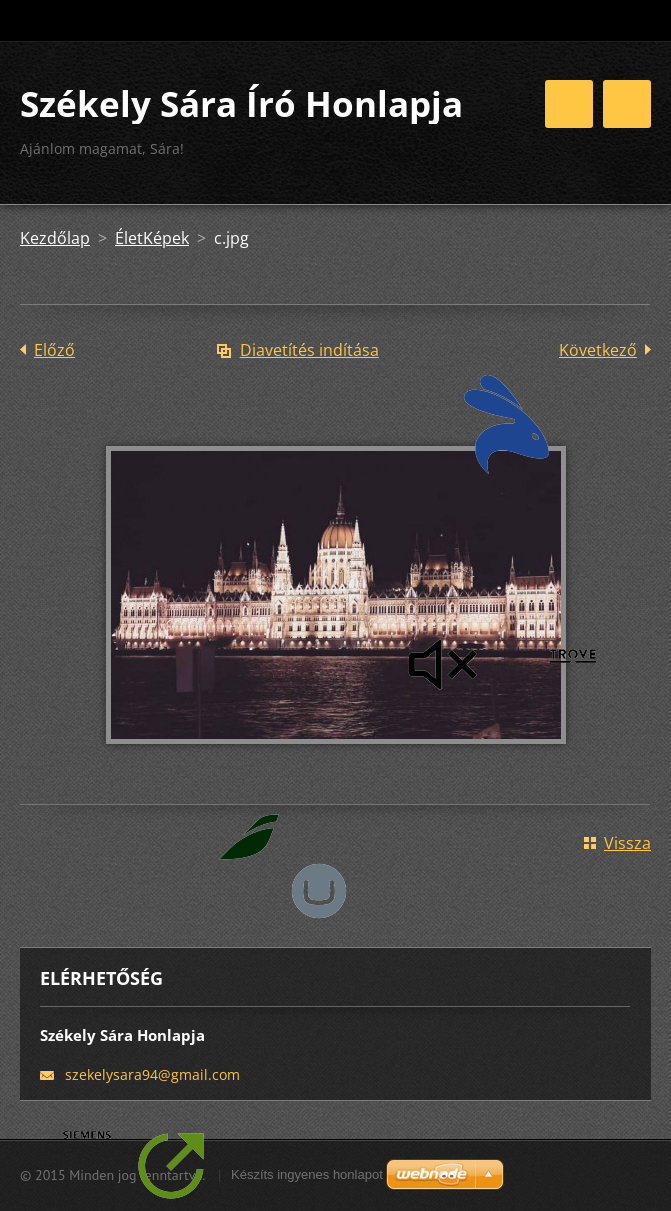 The image size is (671, 1211). Describe the element at coordinates (249, 837) in the screenshot. I see `iberia airlines app or website` at that location.